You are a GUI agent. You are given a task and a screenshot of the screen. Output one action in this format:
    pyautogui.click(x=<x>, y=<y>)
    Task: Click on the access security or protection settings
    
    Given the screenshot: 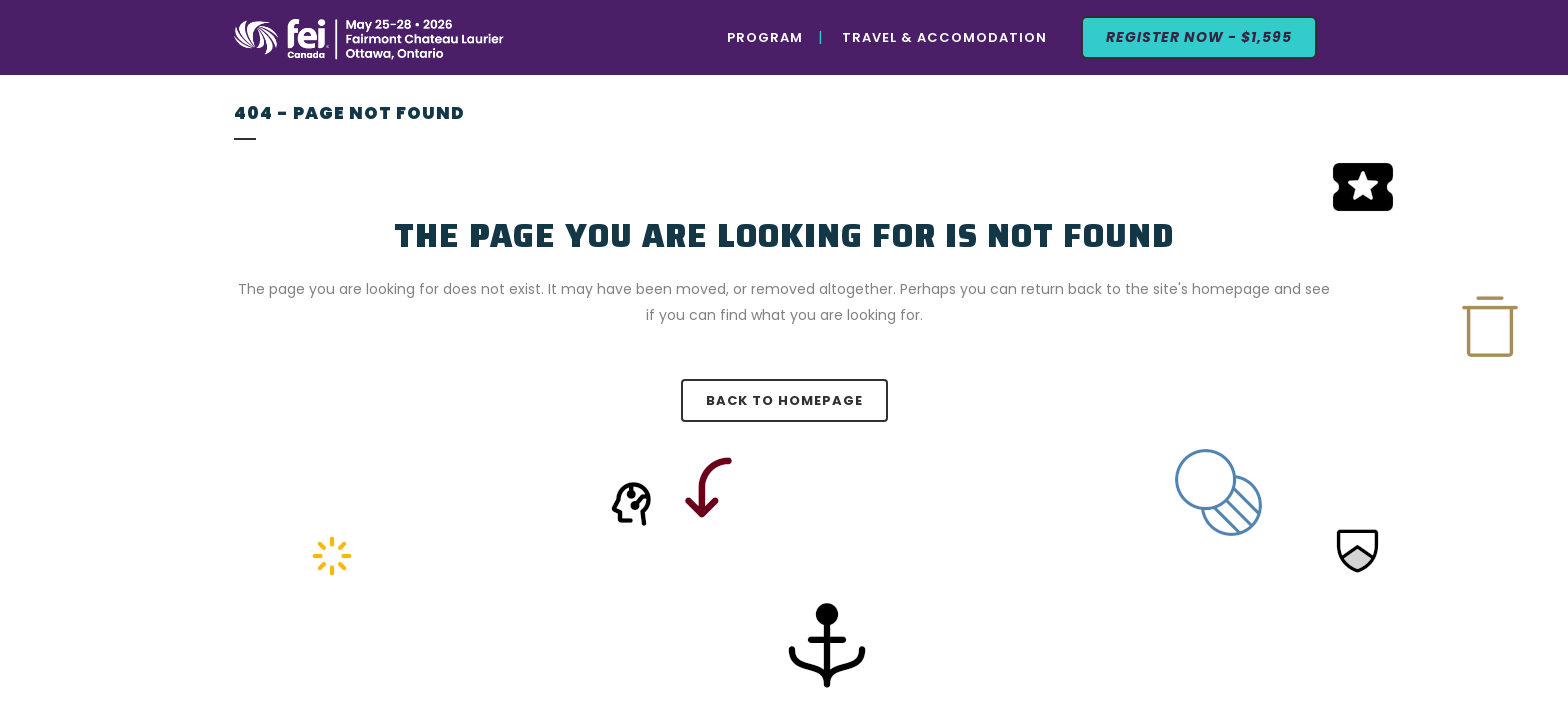 What is the action you would take?
    pyautogui.click(x=1357, y=548)
    